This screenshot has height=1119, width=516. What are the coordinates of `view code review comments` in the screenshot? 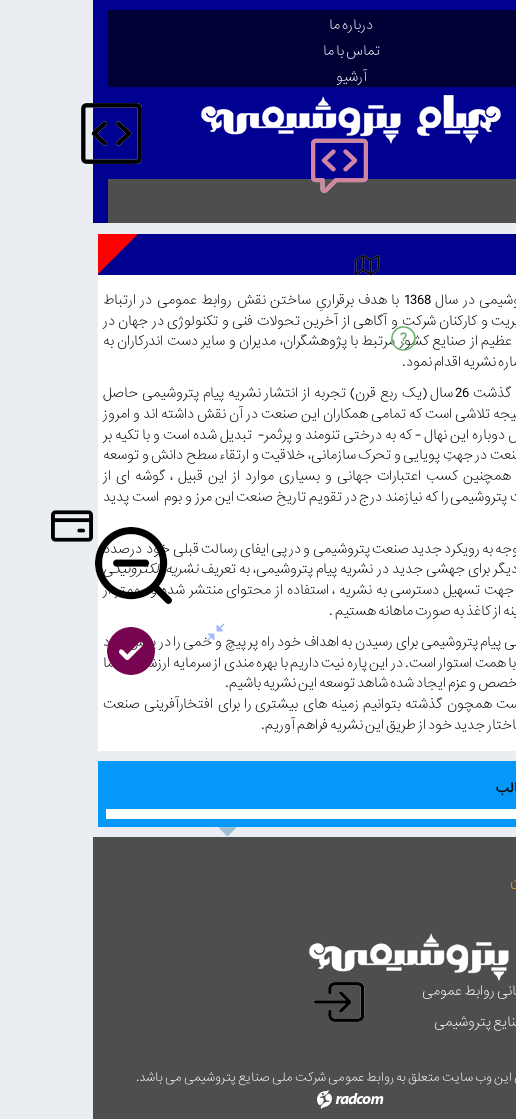 It's located at (339, 164).